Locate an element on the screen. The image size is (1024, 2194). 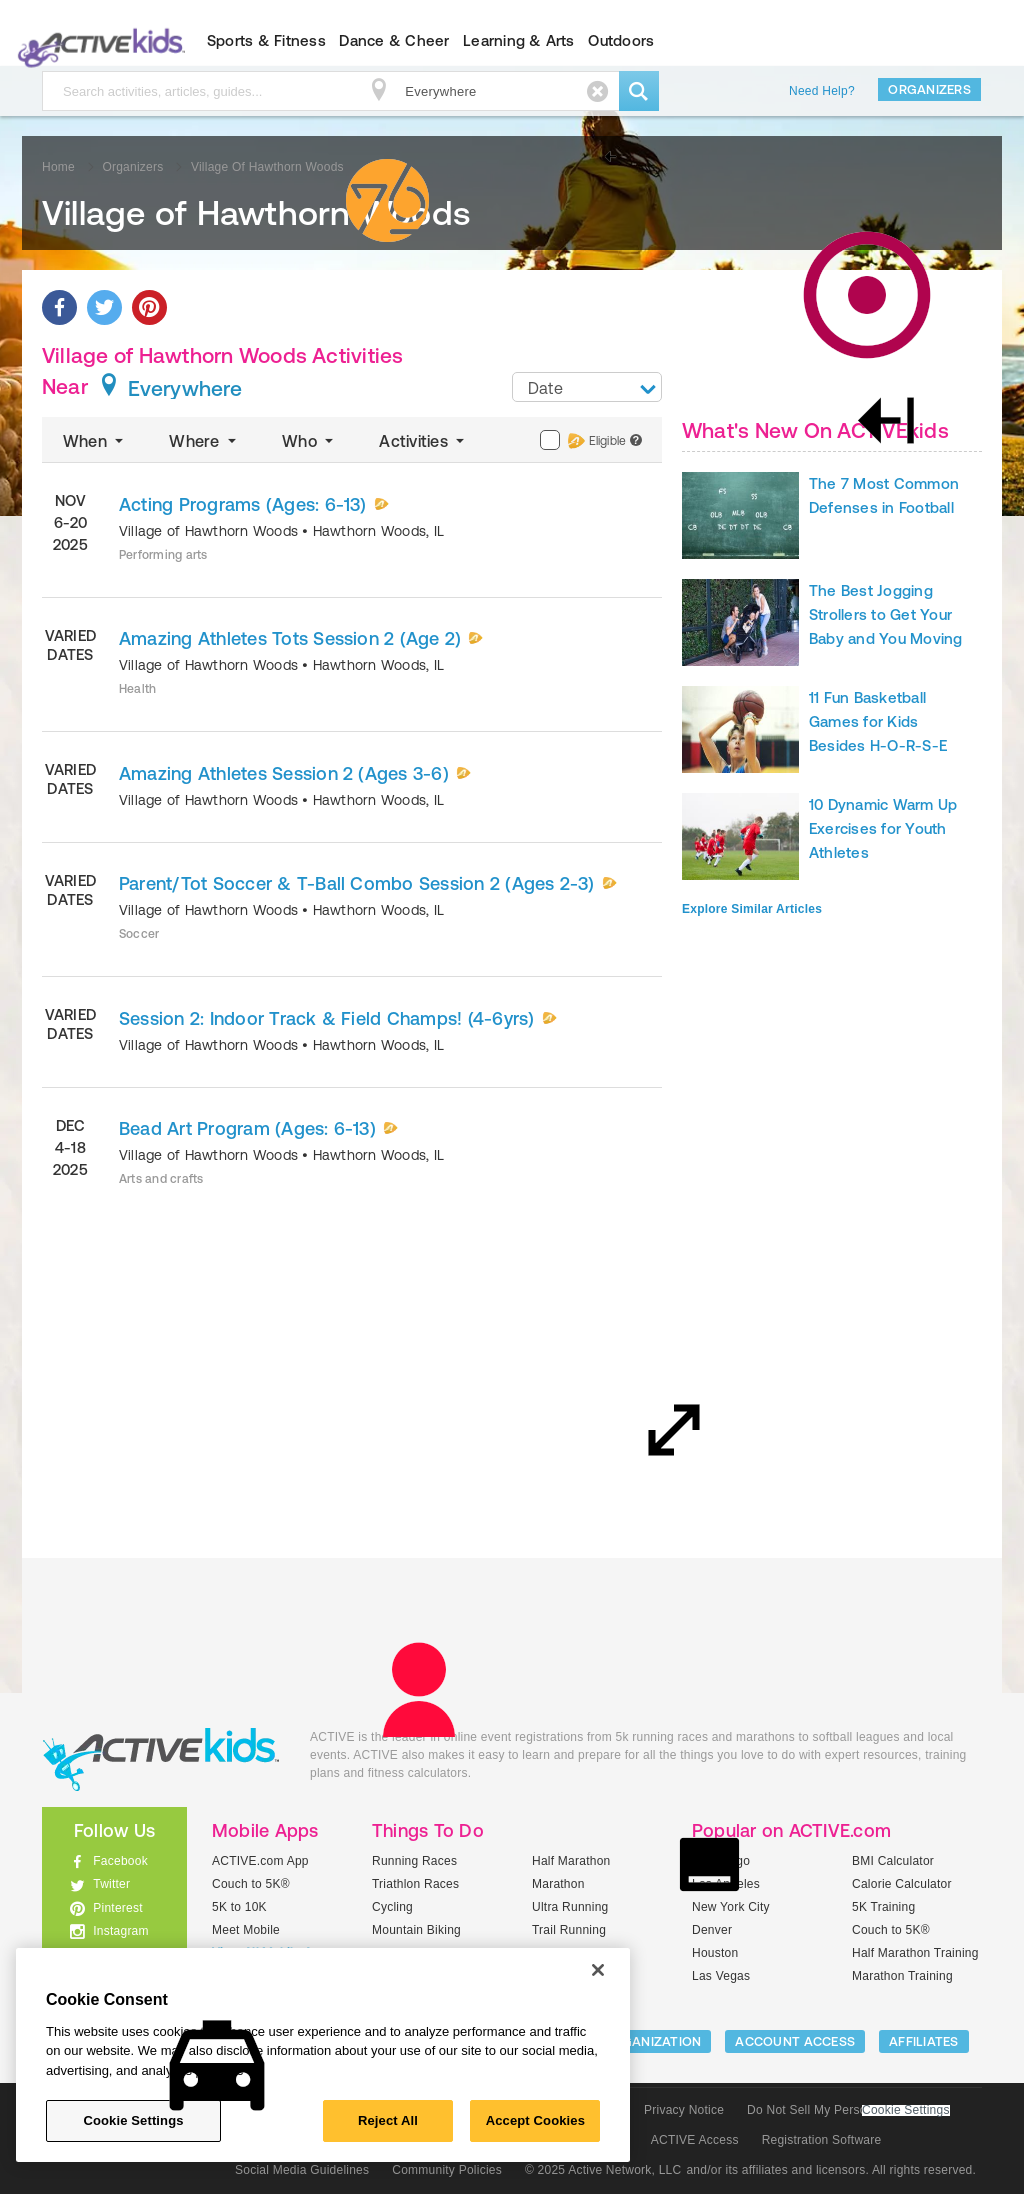
visit system76 website or support is located at coordinates (387, 200).